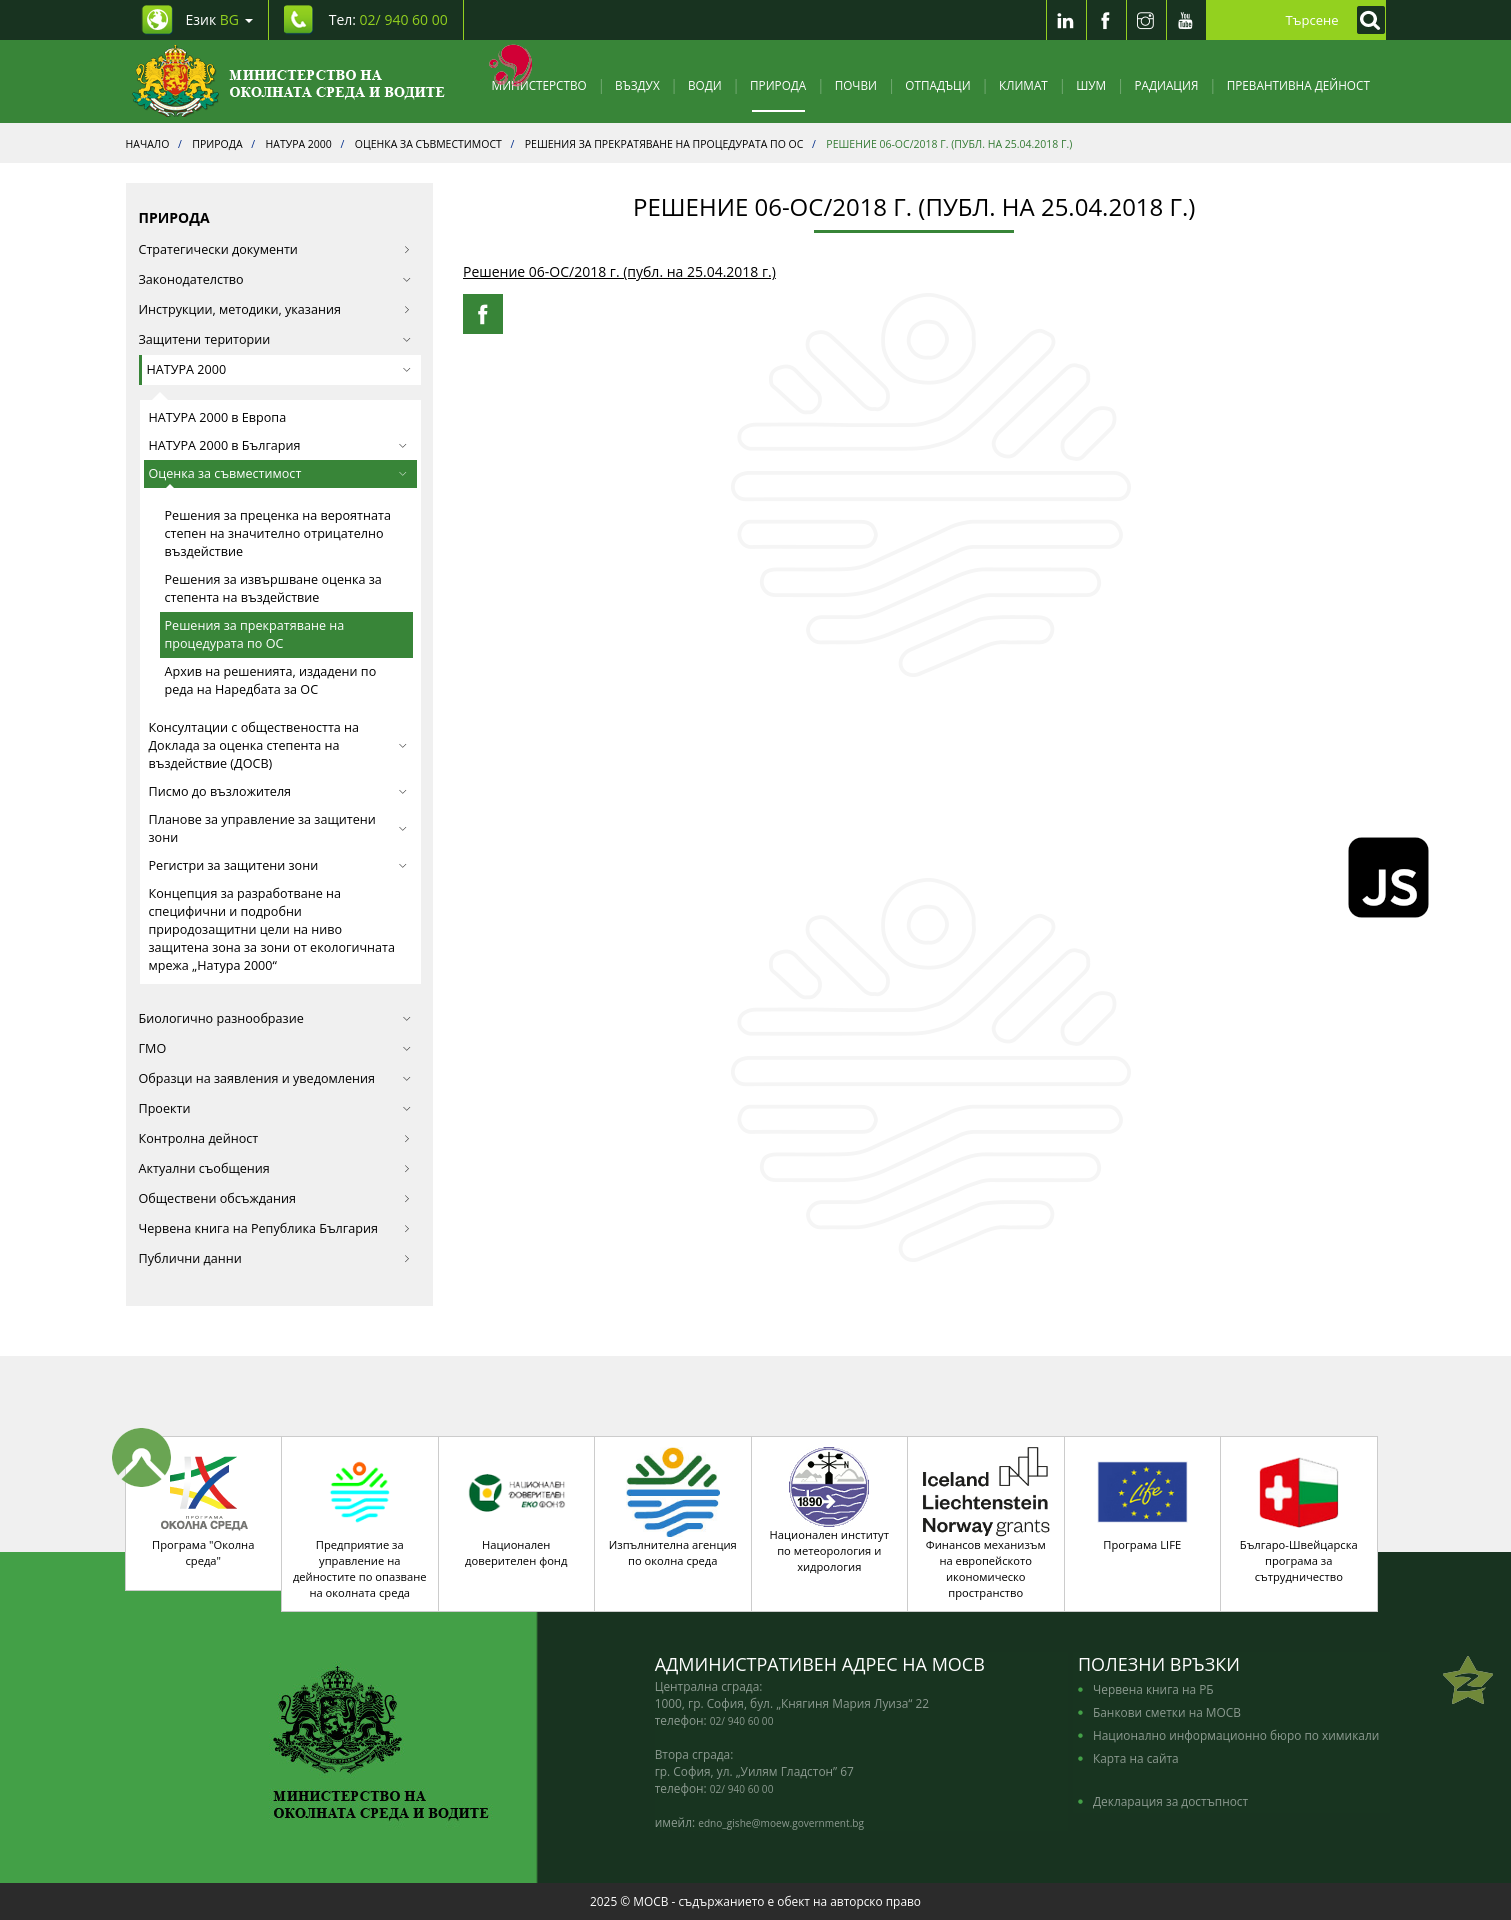  What do you see at coordinates (141, 1457) in the screenshot?
I see `open the komoot app` at bounding box center [141, 1457].